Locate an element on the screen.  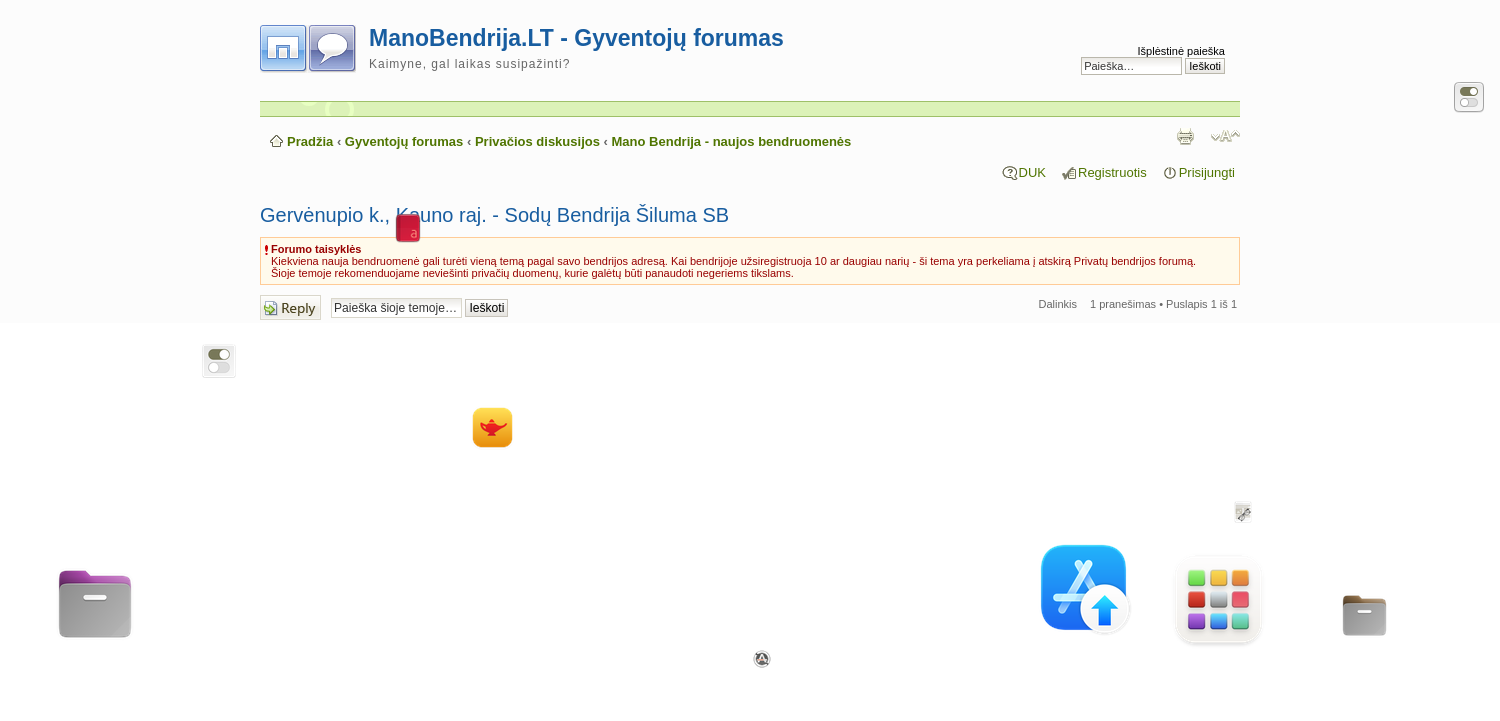
open the software updater application is located at coordinates (762, 659).